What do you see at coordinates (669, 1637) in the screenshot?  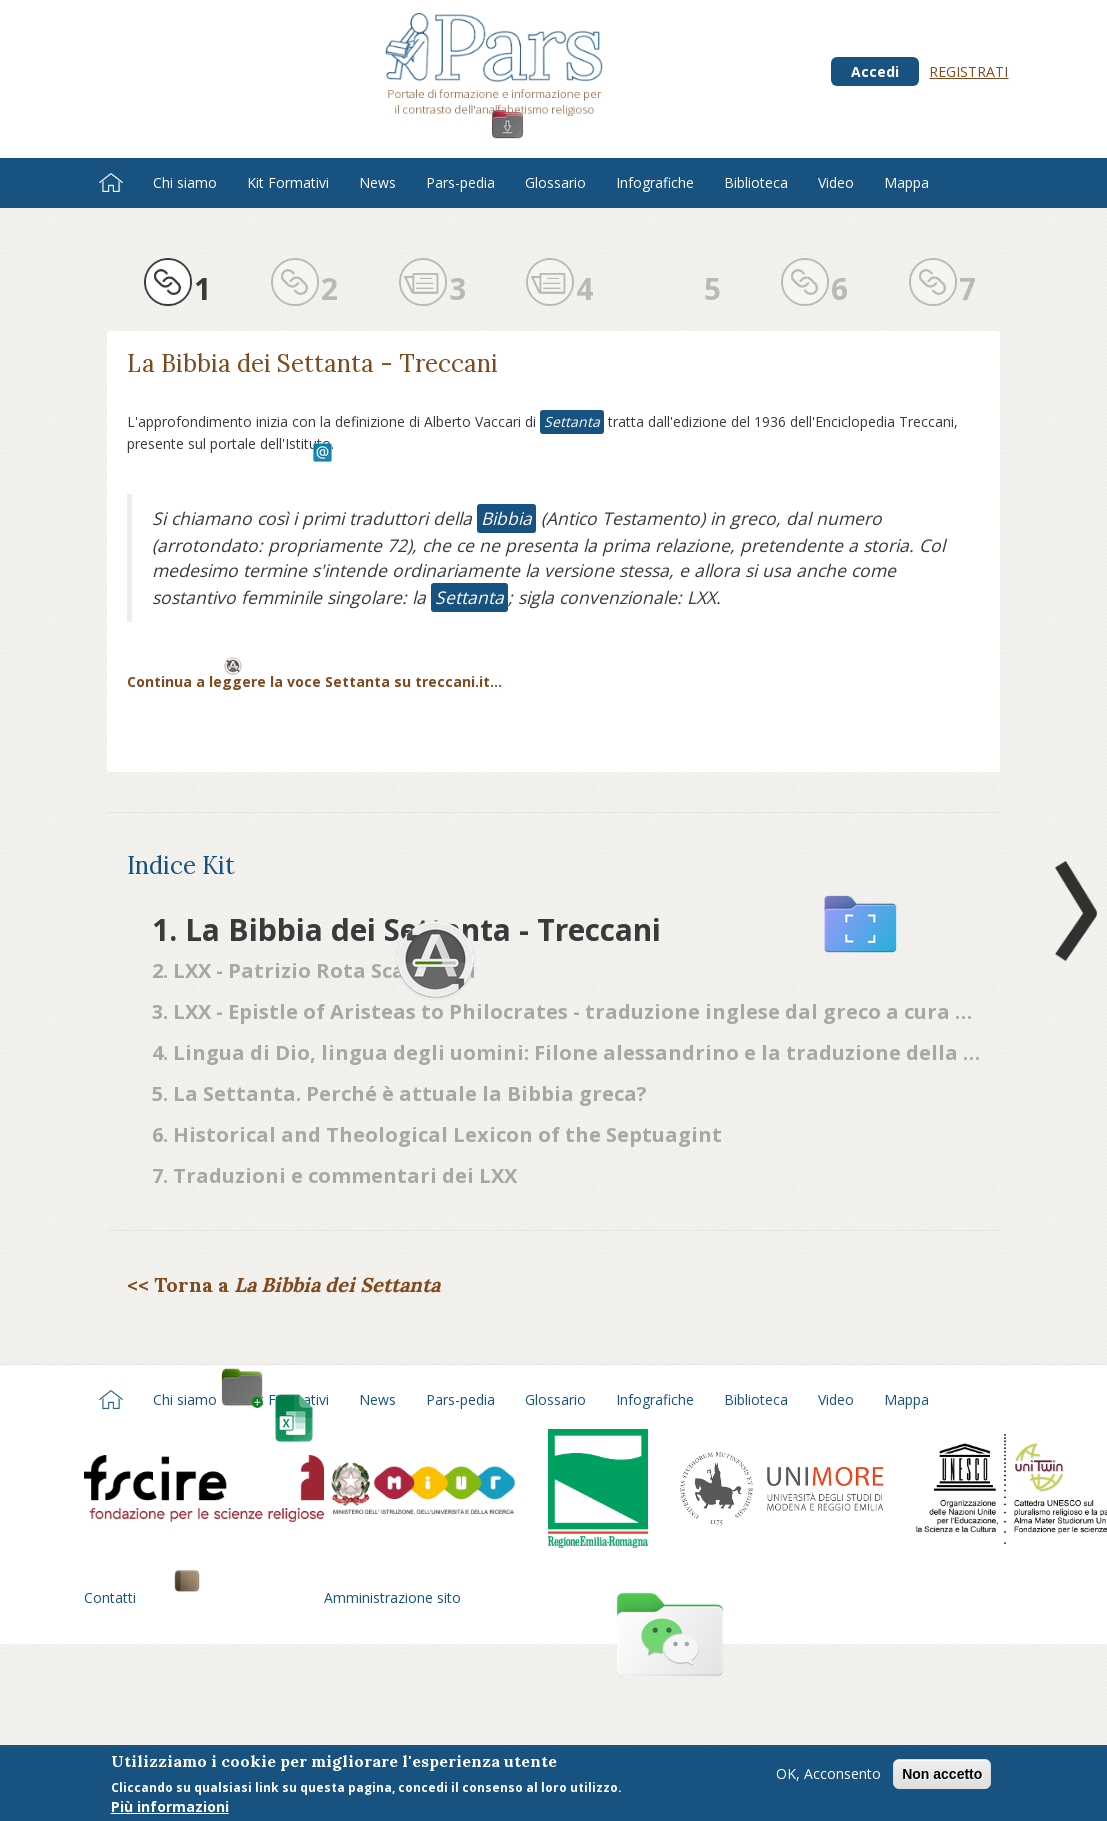 I see `open wechat files folder` at bounding box center [669, 1637].